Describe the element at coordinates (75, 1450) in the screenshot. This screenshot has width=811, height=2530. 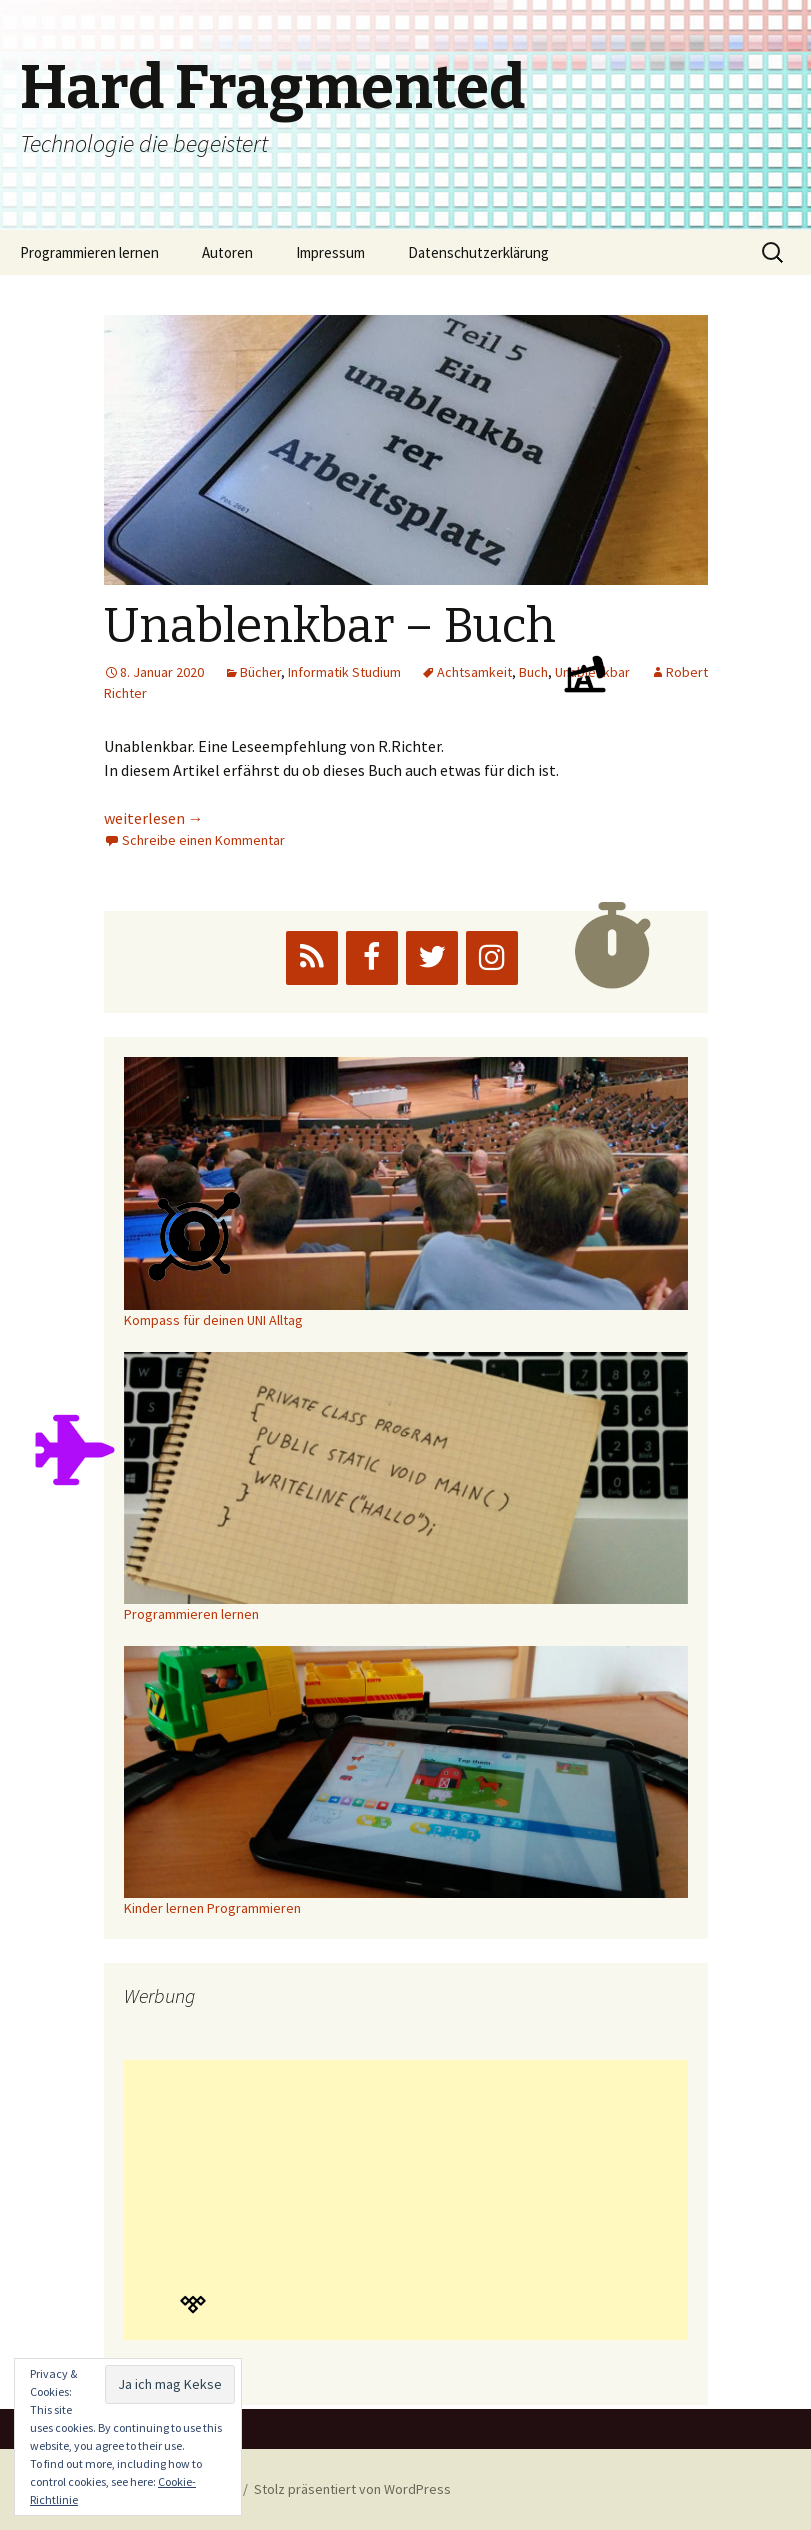
I see `access flight or aviation features` at that location.